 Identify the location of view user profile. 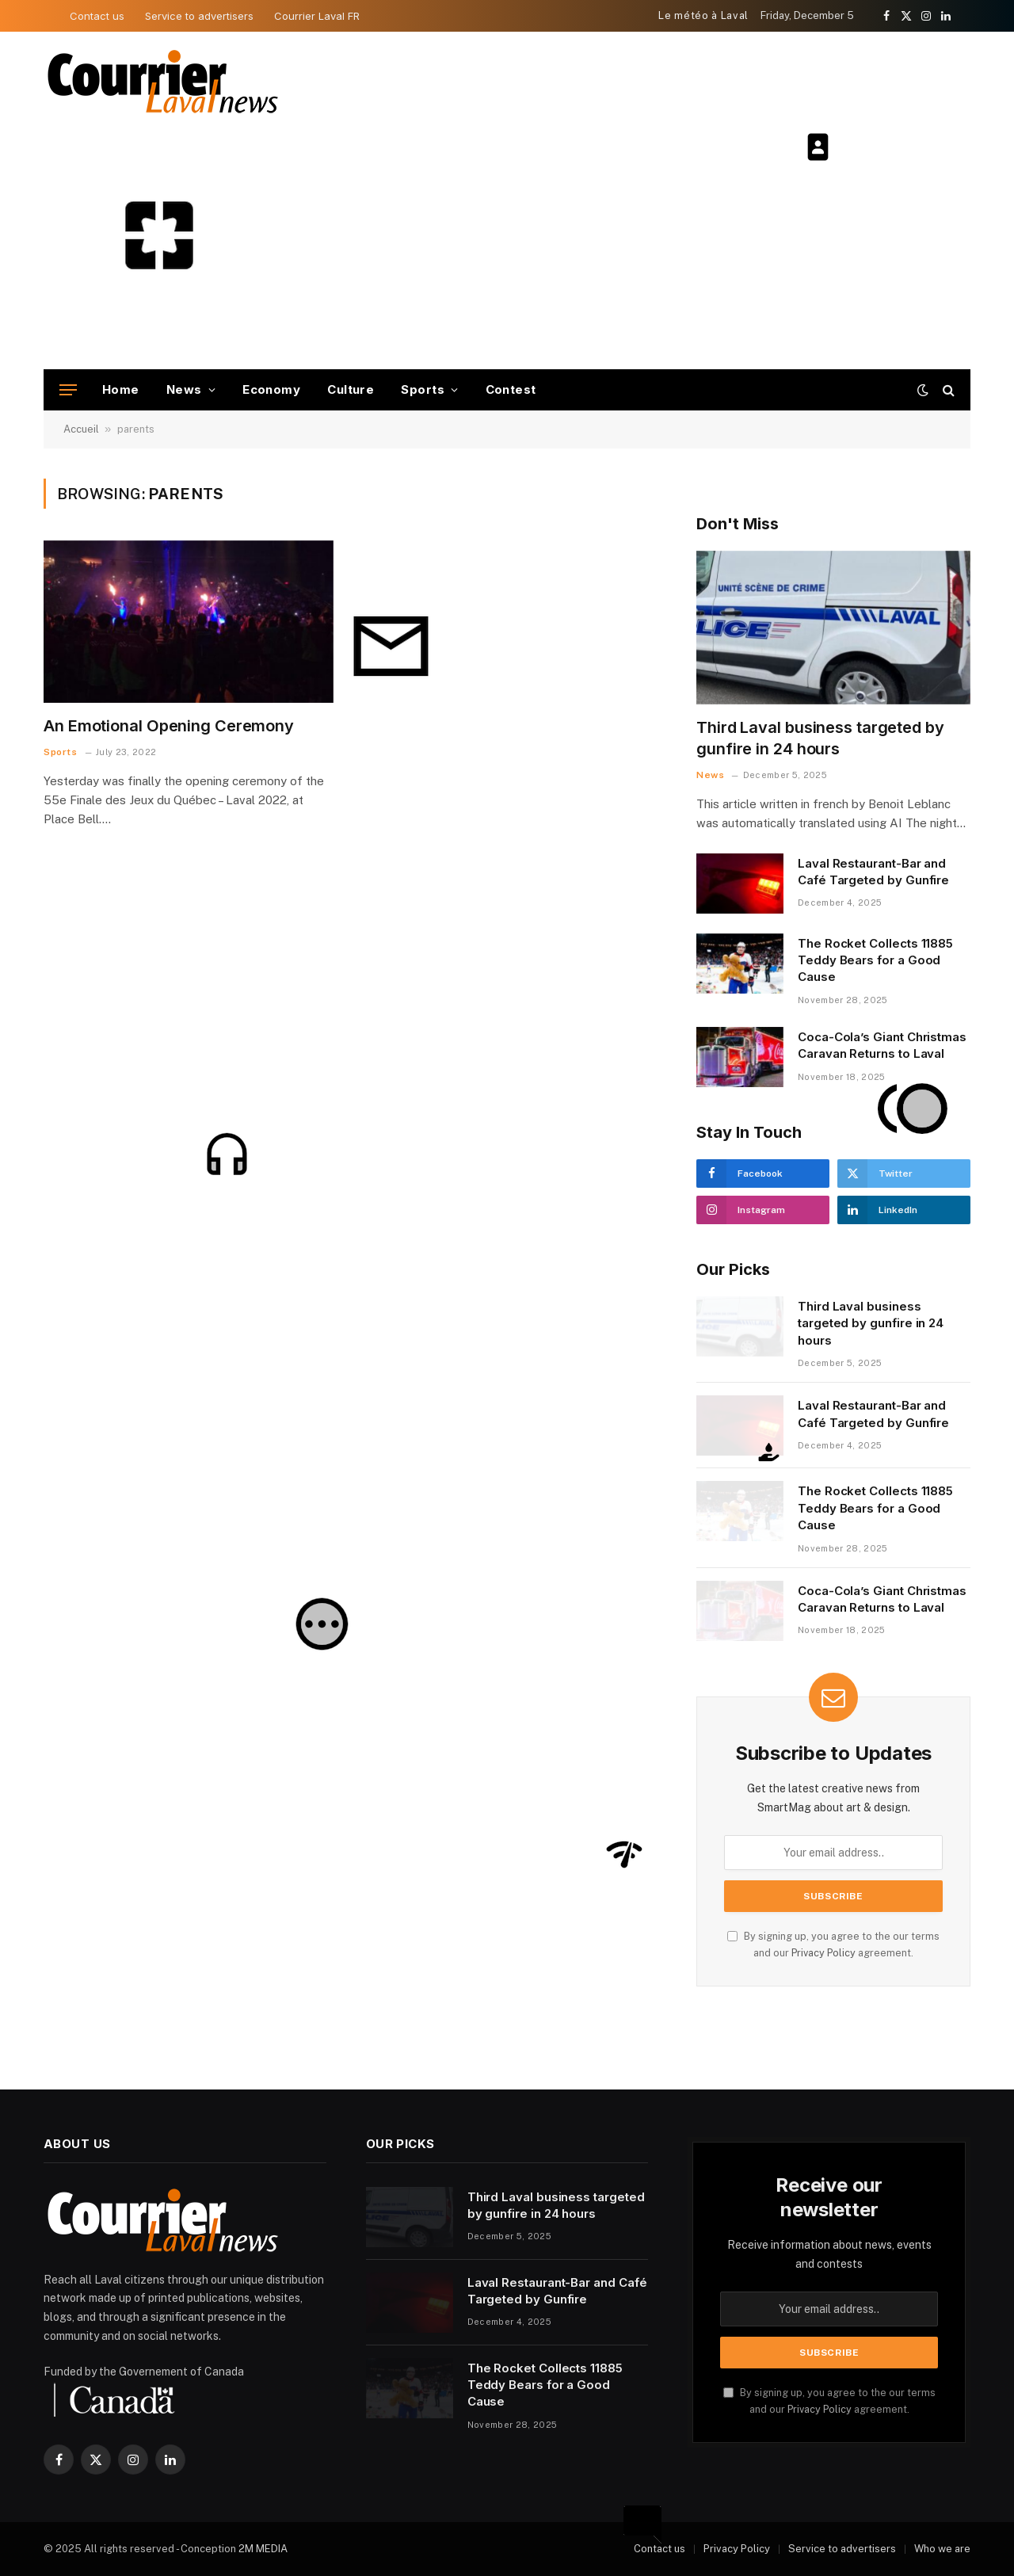
(818, 147).